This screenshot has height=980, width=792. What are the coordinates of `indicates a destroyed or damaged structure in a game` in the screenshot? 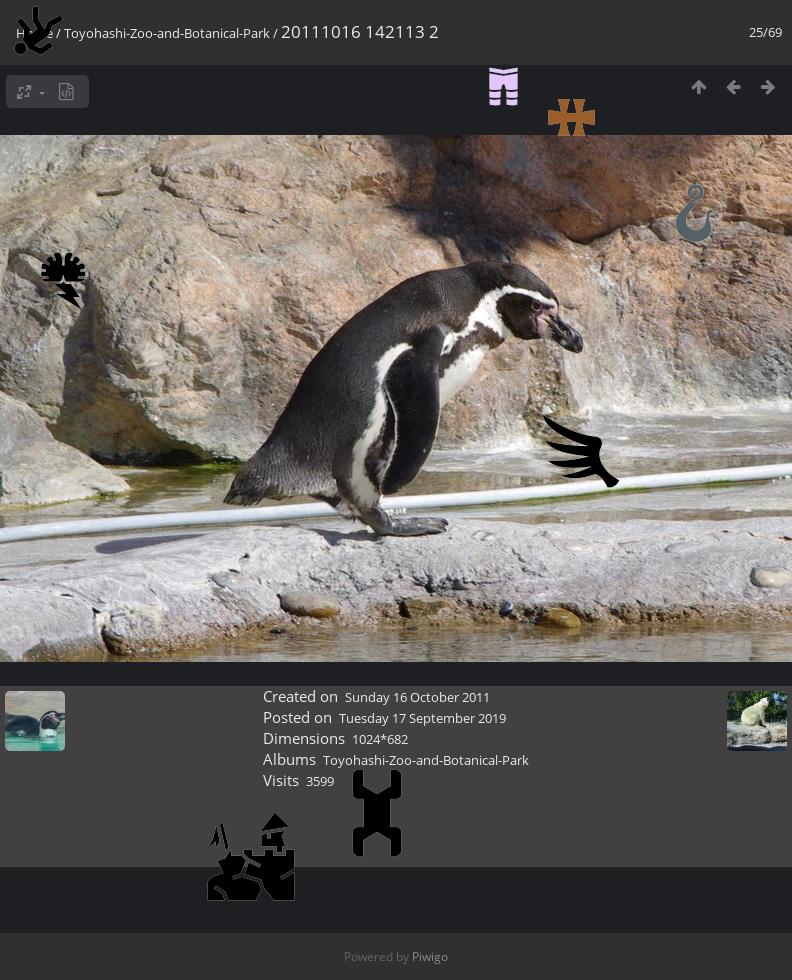 It's located at (251, 857).